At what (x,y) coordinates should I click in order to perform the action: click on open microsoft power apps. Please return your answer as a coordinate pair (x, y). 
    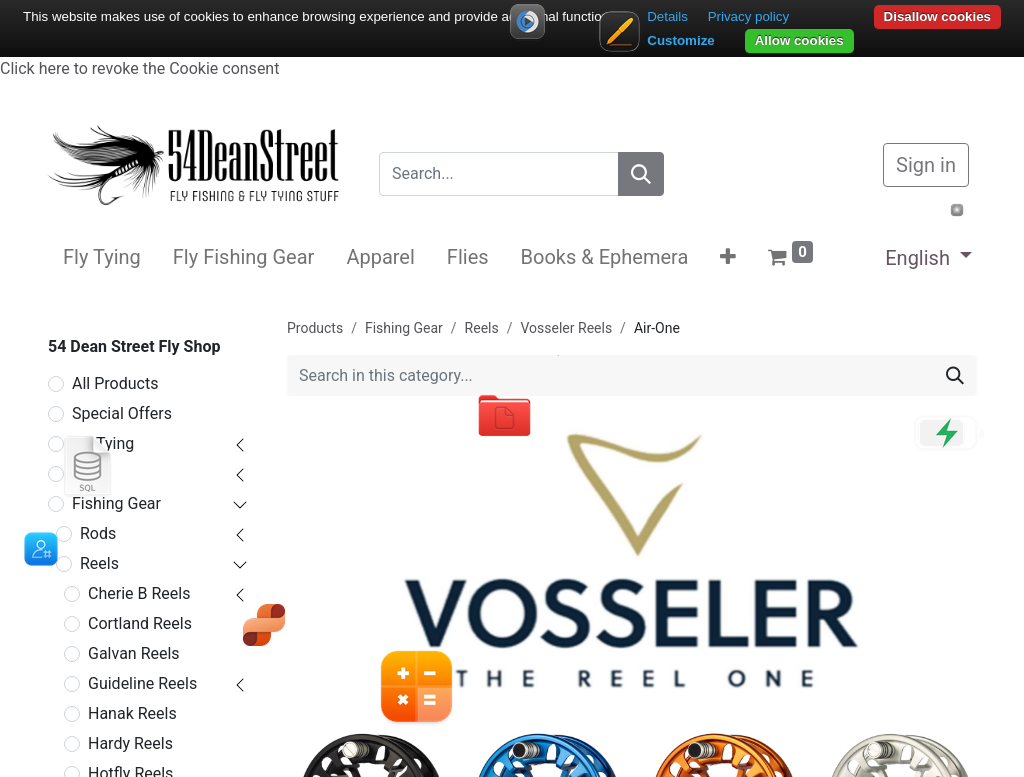
    Looking at the image, I should click on (264, 625).